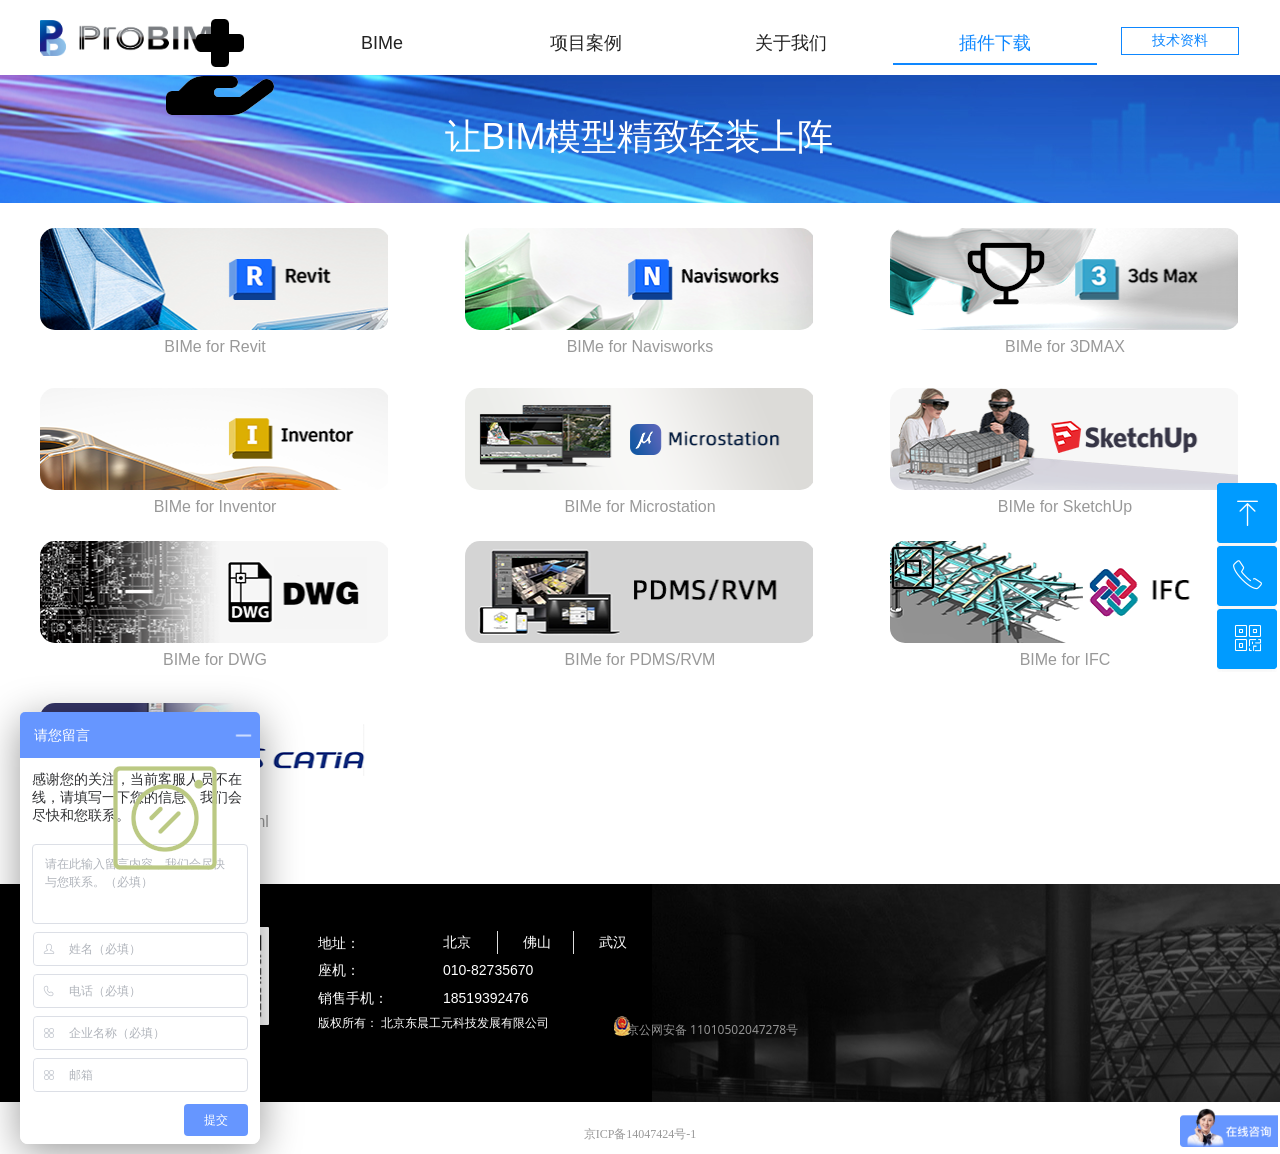  What do you see at coordinates (913, 568) in the screenshot?
I see `square payment services logo` at bounding box center [913, 568].